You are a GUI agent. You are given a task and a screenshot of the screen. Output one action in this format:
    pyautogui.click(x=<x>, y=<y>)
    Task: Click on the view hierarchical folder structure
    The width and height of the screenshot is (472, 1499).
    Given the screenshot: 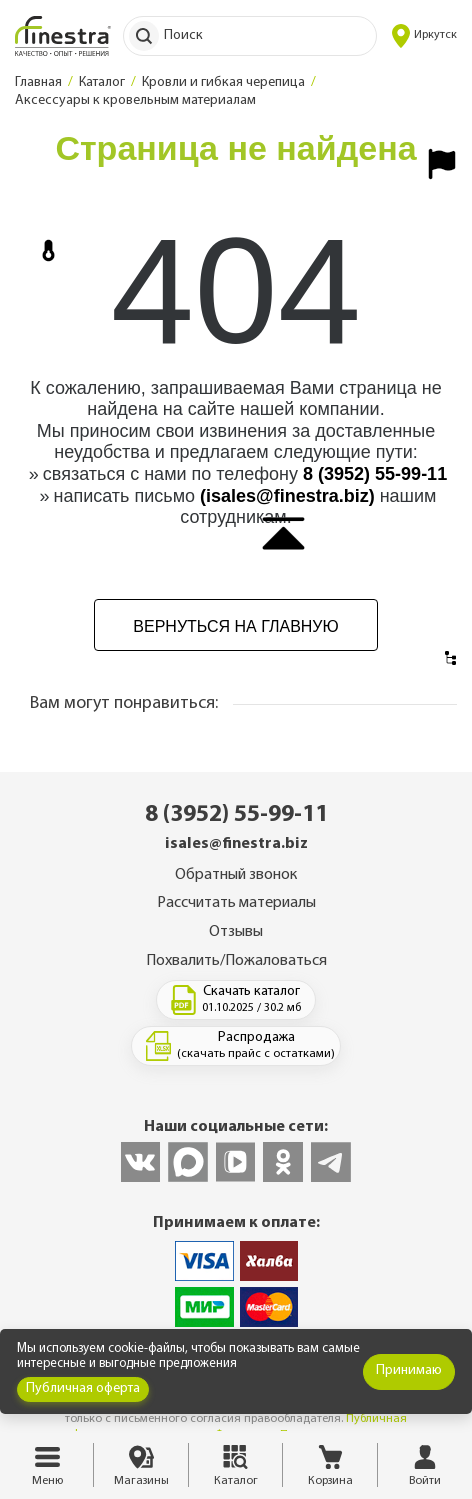 What is the action you would take?
    pyautogui.click(x=450, y=658)
    